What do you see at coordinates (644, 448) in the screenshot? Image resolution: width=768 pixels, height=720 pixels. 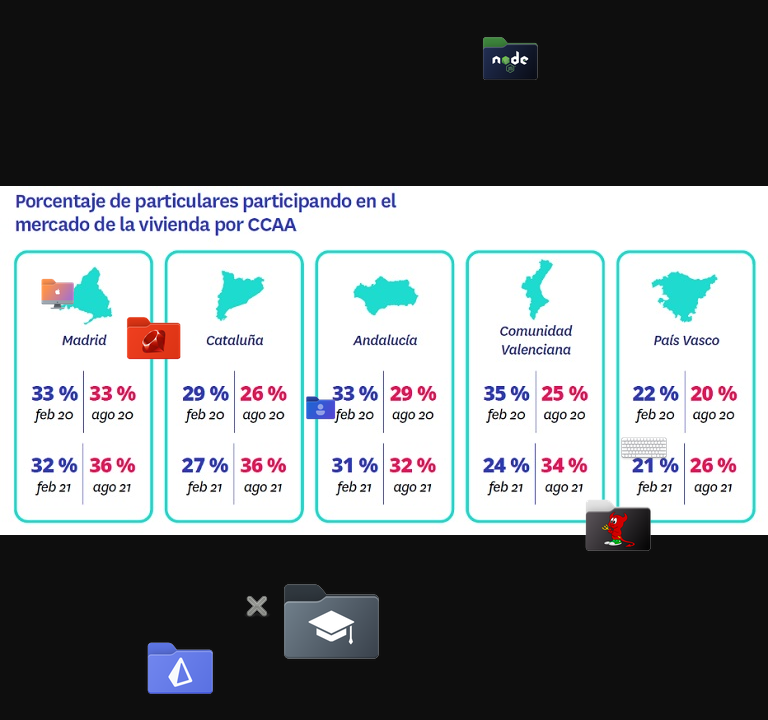 I see `connect an external keyboard` at bounding box center [644, 448].